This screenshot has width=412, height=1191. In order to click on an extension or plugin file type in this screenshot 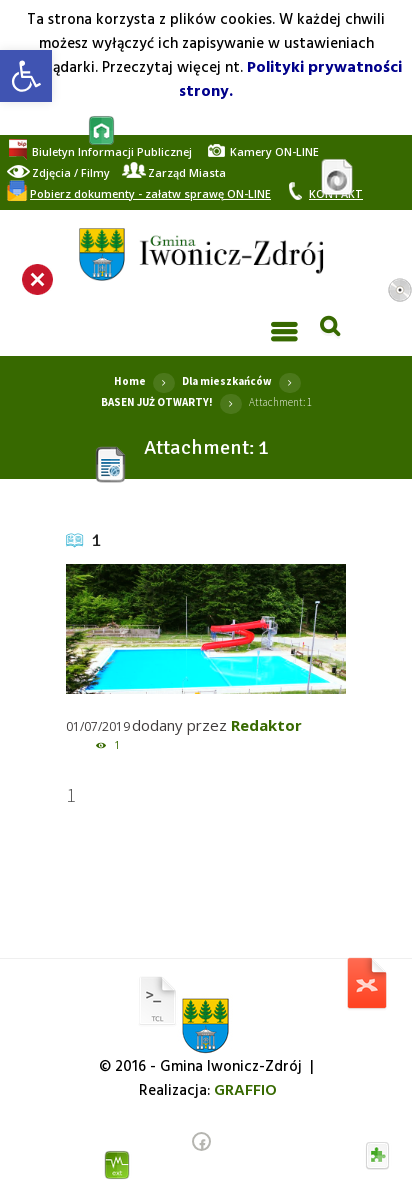, I will do `click(377, 1155)`.